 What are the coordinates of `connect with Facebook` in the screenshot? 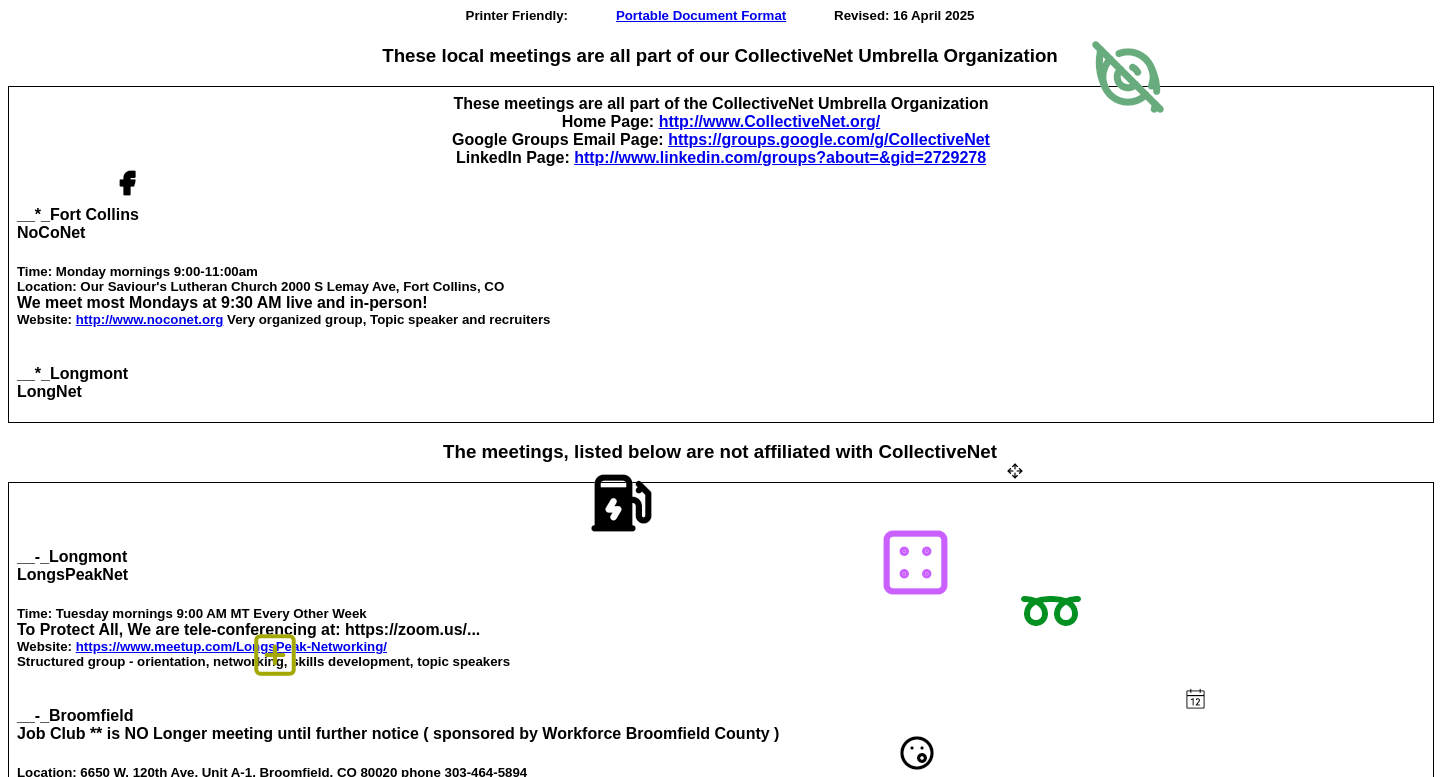 It's located at (127, 183).